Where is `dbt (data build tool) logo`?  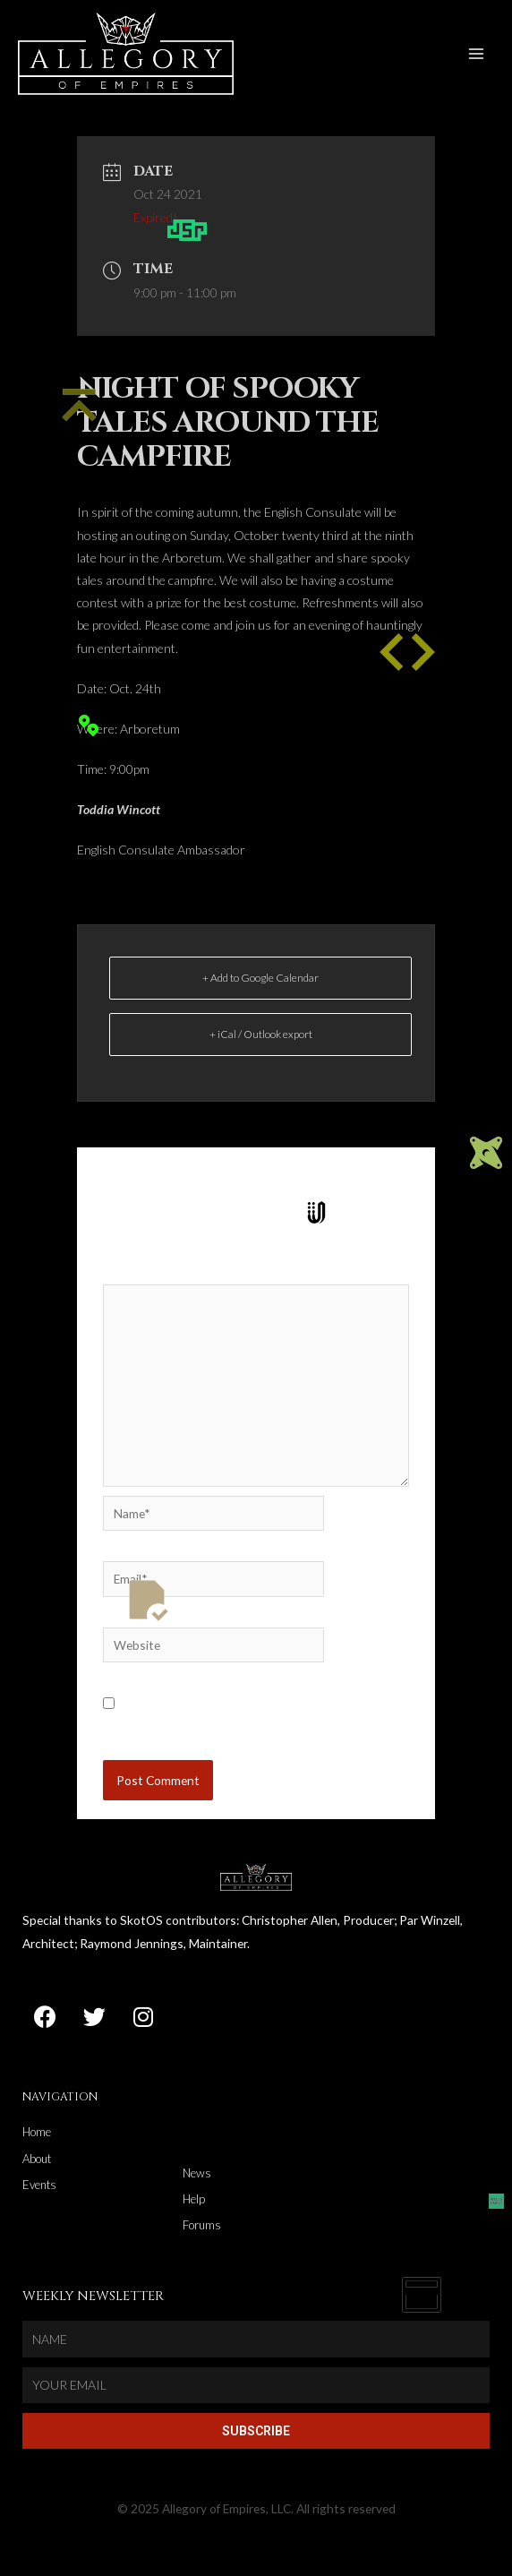
dbt (data build tool) logo is located at coordinates (486, 1153).